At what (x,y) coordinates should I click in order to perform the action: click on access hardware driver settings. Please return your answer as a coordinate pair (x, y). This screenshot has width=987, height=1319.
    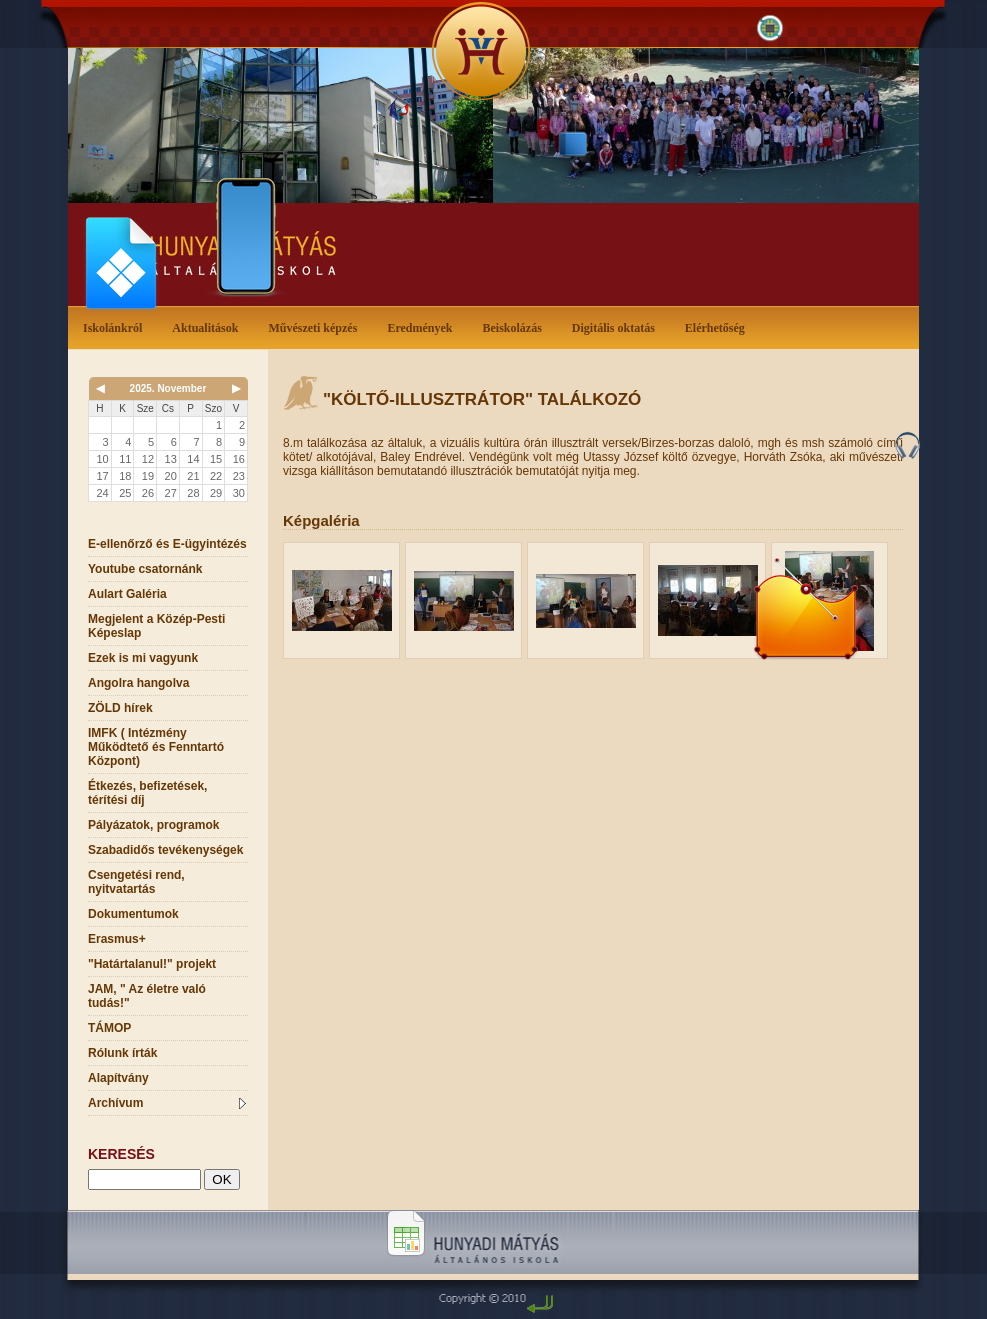
    Looking at the image, I should click on (770, 28).